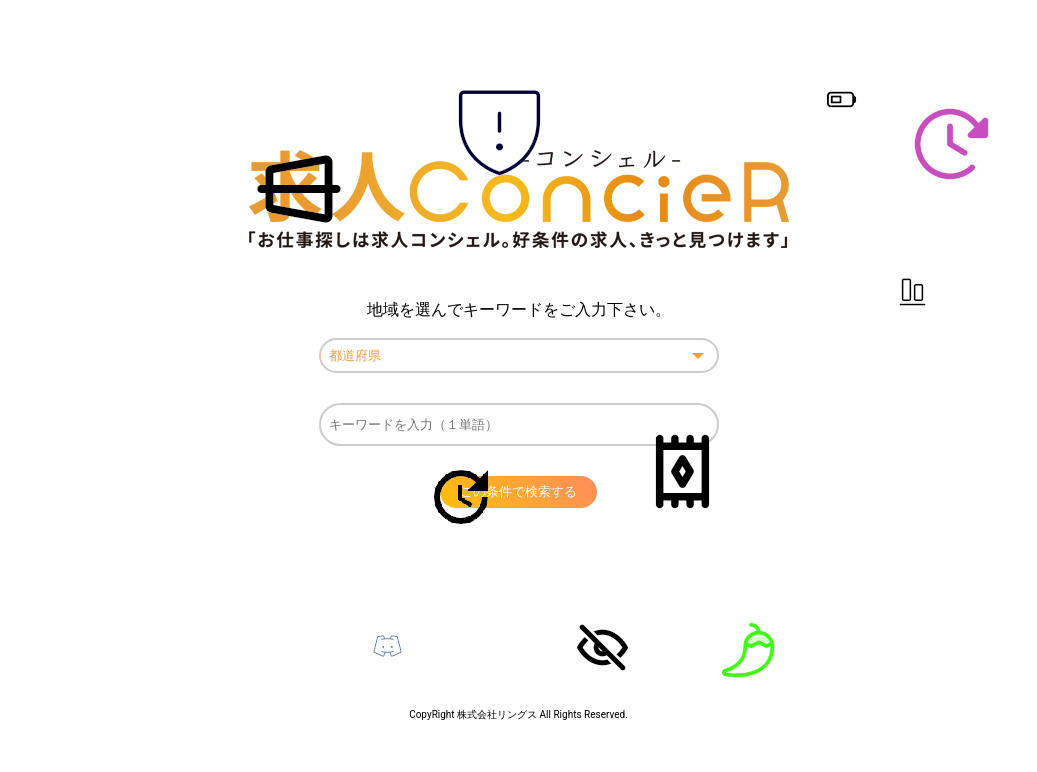 The height and width of the screenshot is (772, 1037). Describe the element at coordinates (387, 645) in the screenshot. I see `open Discord` at that location.